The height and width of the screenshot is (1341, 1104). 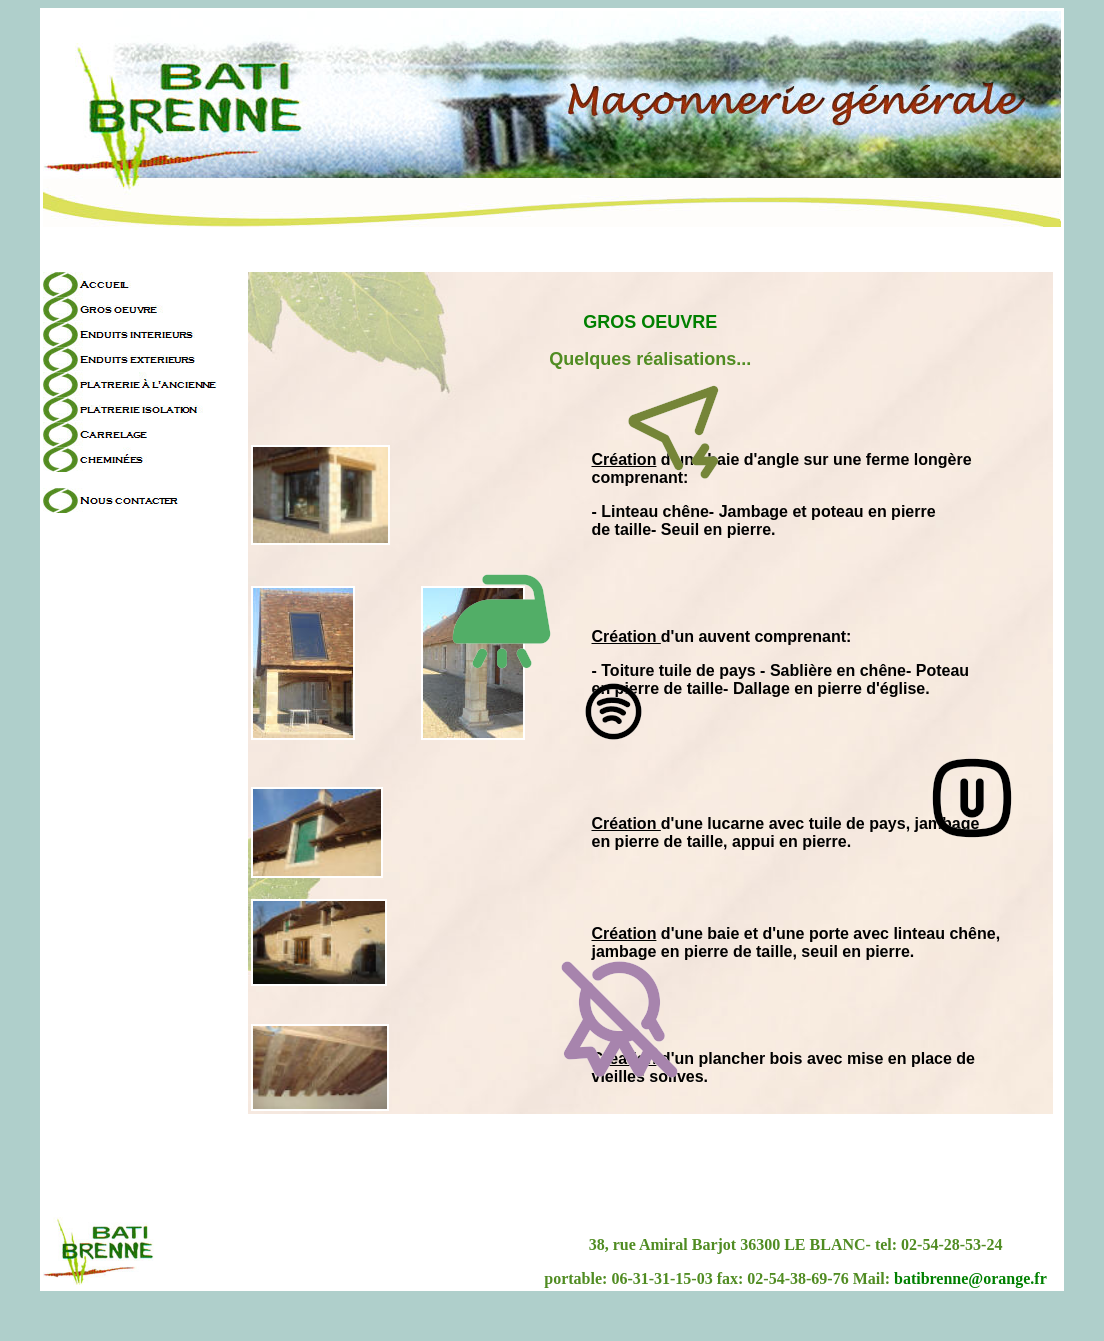 I want to click on quick location access or rapid positioning, so click(x=674, y=430).